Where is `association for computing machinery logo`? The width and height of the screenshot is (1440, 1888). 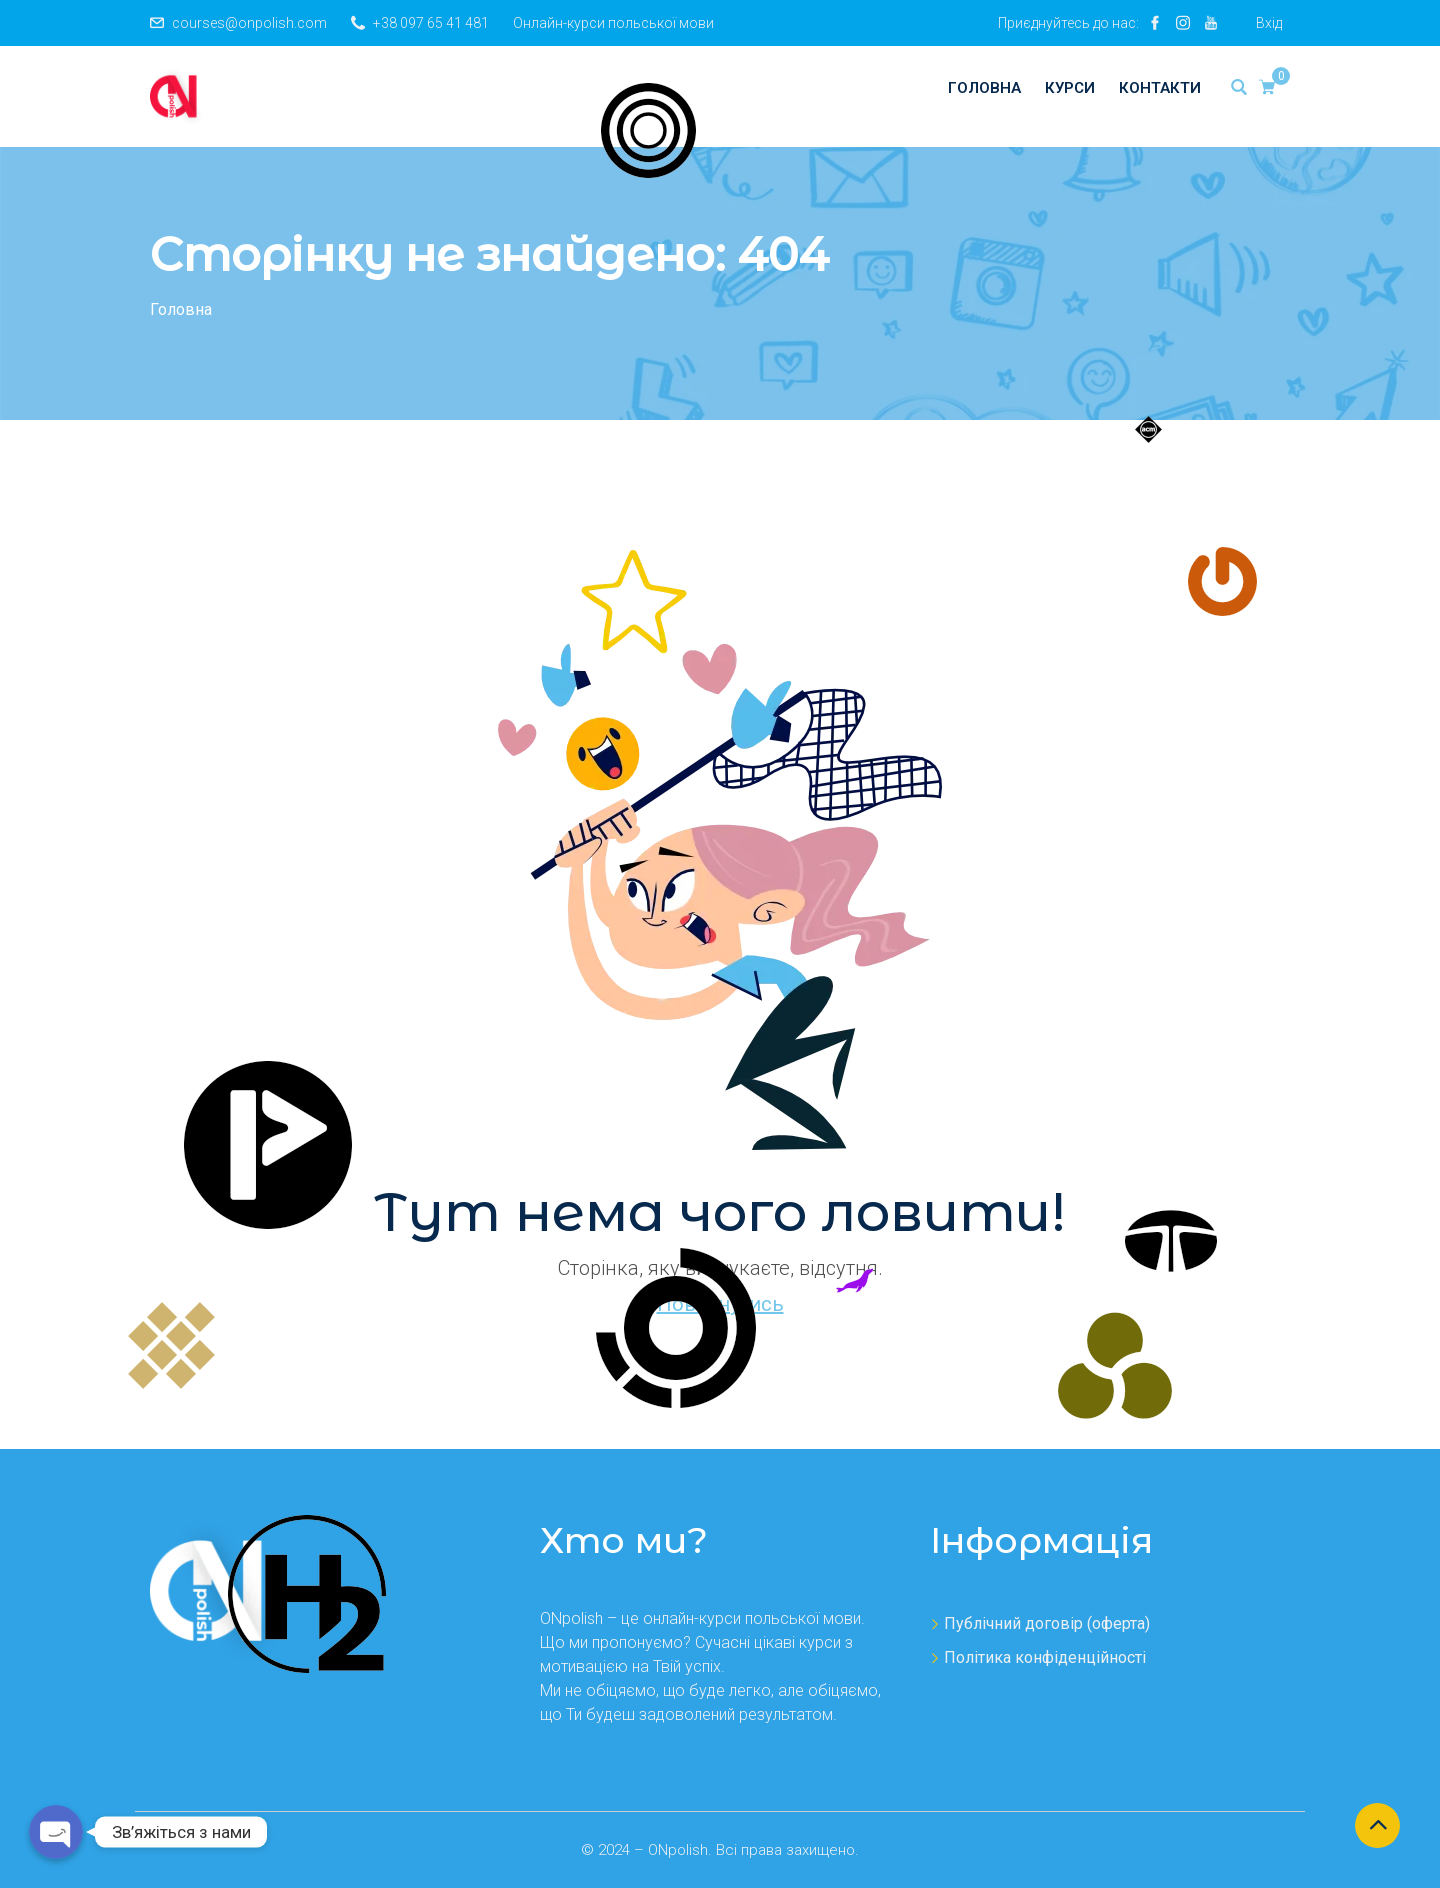
association for computing machinery logo is located at coordinates (1148, 429).